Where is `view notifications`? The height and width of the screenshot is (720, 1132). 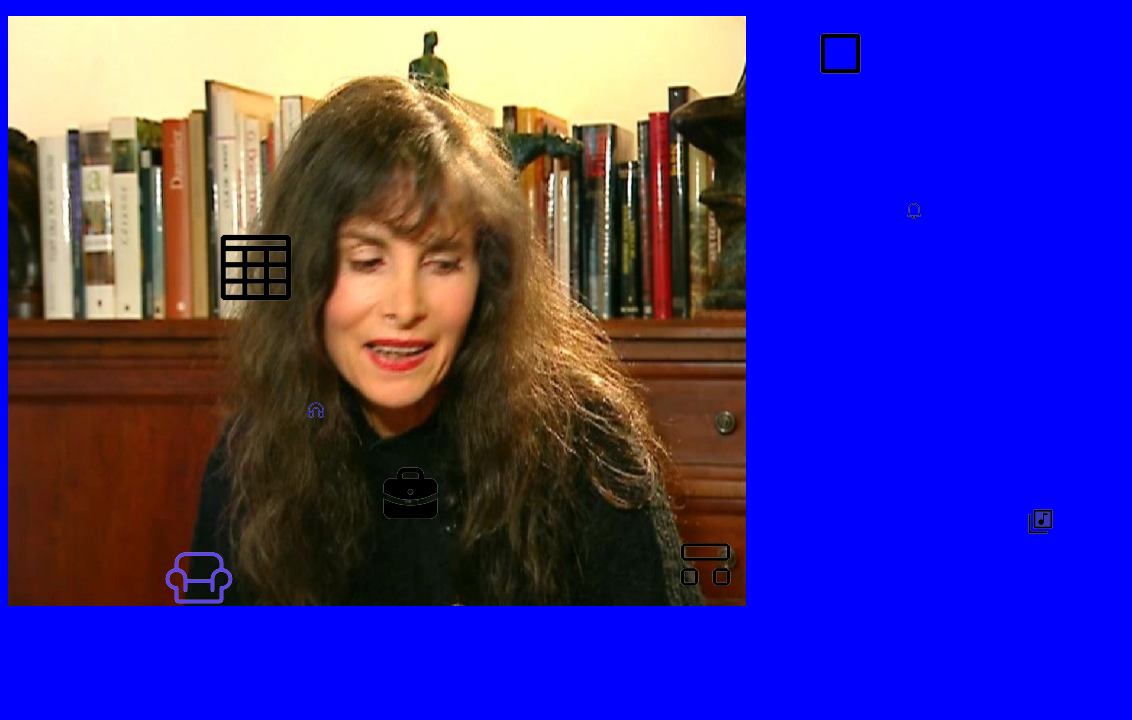 view notifications is located at coordinates (914, 211).